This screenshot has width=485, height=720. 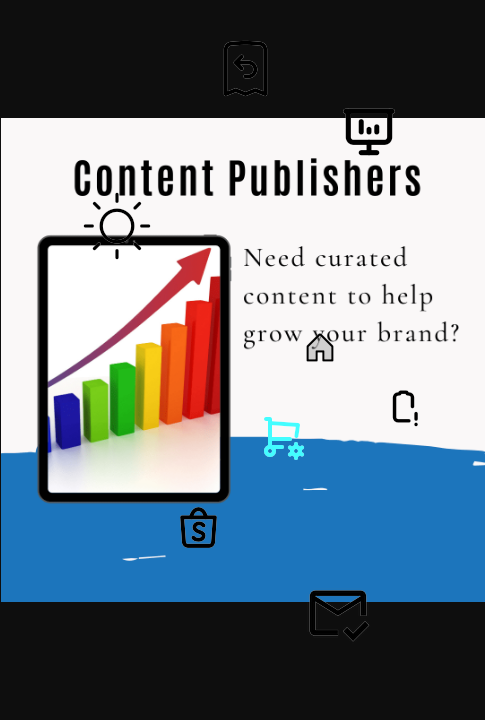 I want to click on open the Shopee shopping app, so click(x=198, y=527).